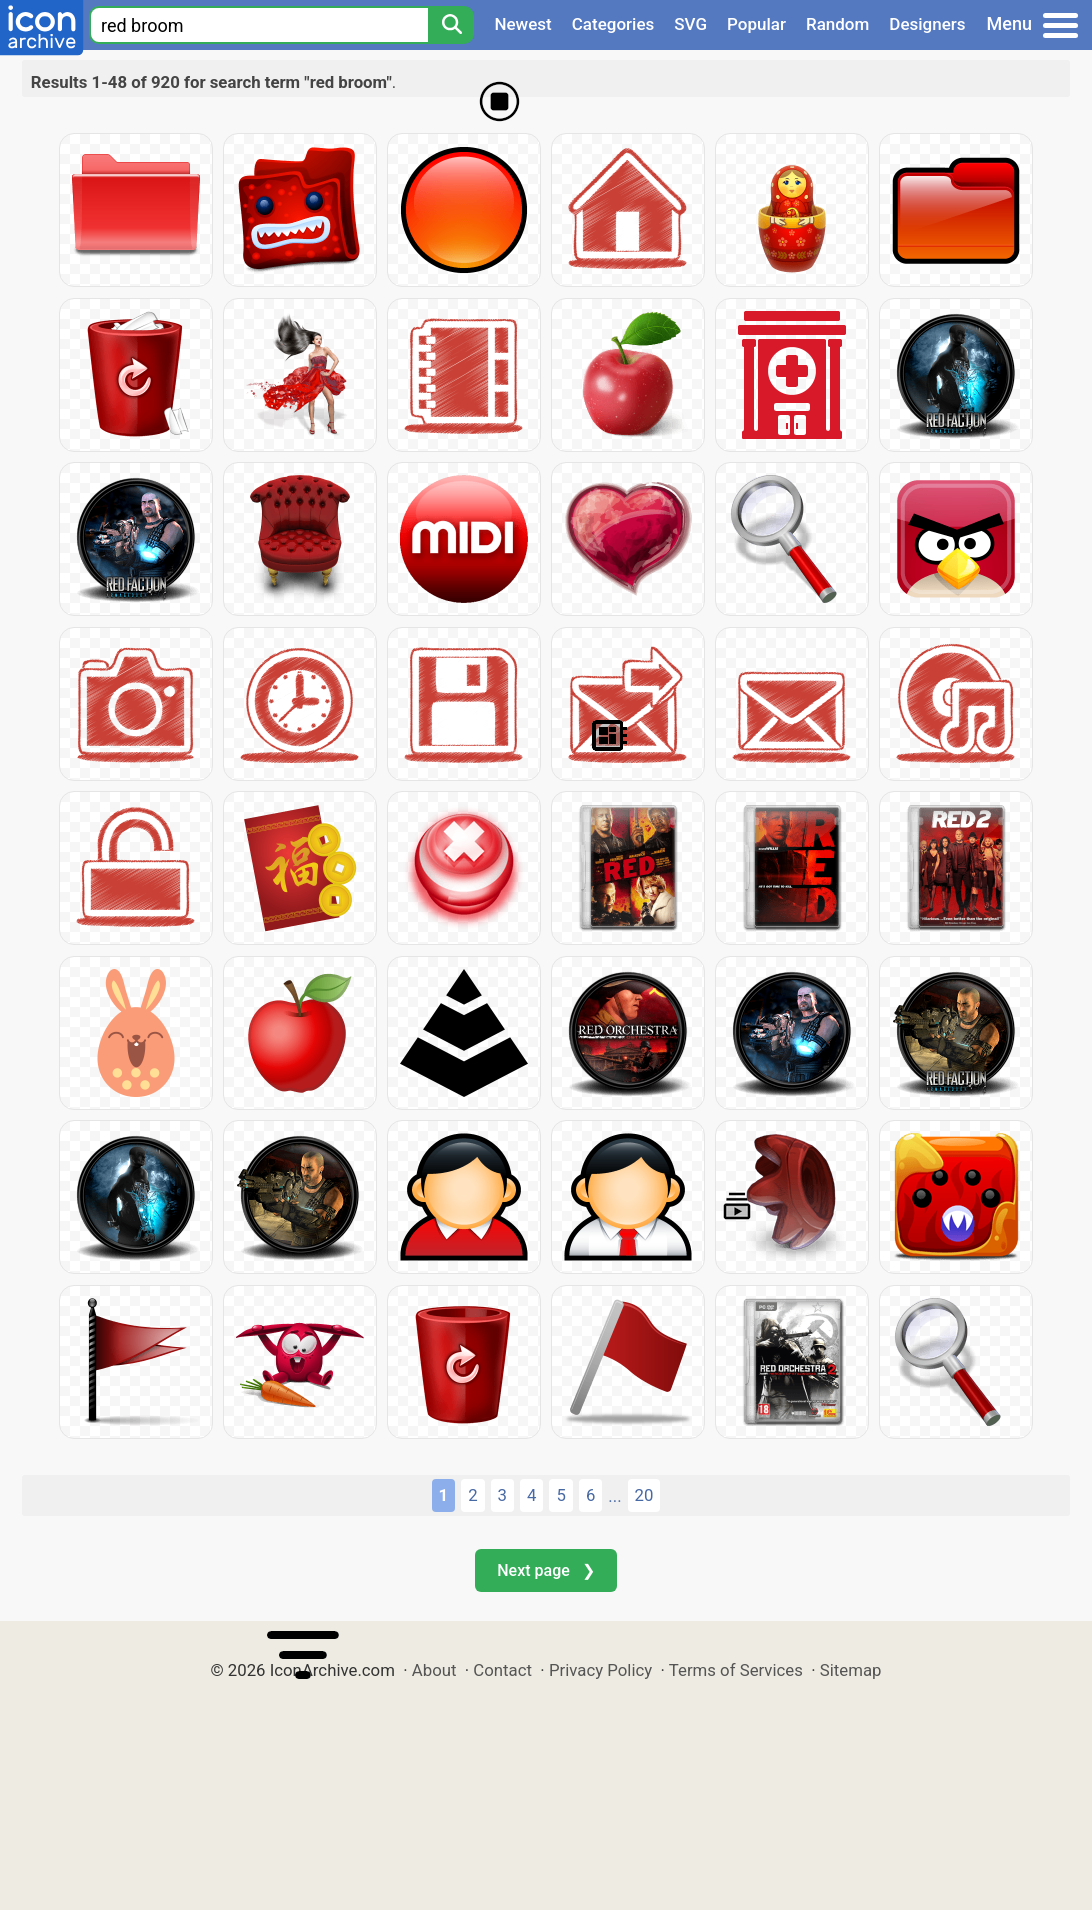 The height and width of the screenshot is (1910, 1092). Describe the element at coordinates (499, 101) in the screenshot. I see `stop or halt a current process` at that location.